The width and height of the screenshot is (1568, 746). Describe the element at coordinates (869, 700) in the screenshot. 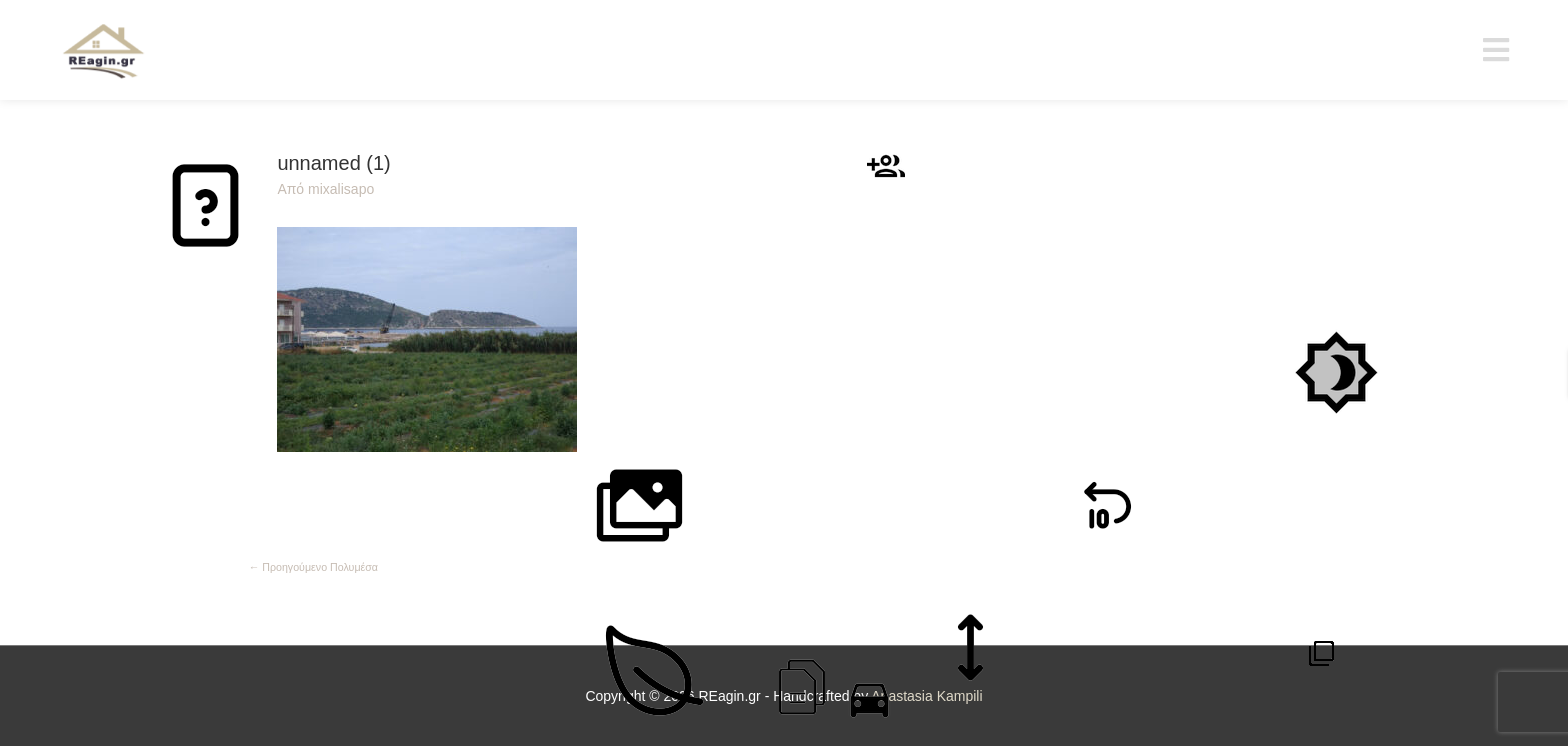

I see `estimated time of arrival for your ride` at that location.